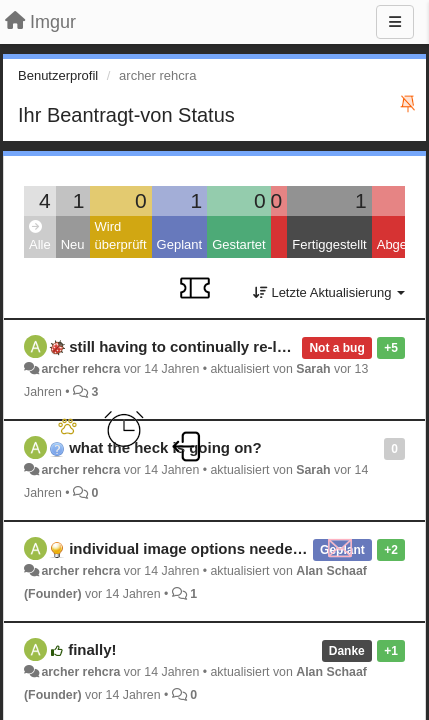 The height and width of the screenshot is (720, 429). What do you see at coordinates (195, 288) in the screenshot?
I see `view your tickets or passes` at bounding box center [195, 288].